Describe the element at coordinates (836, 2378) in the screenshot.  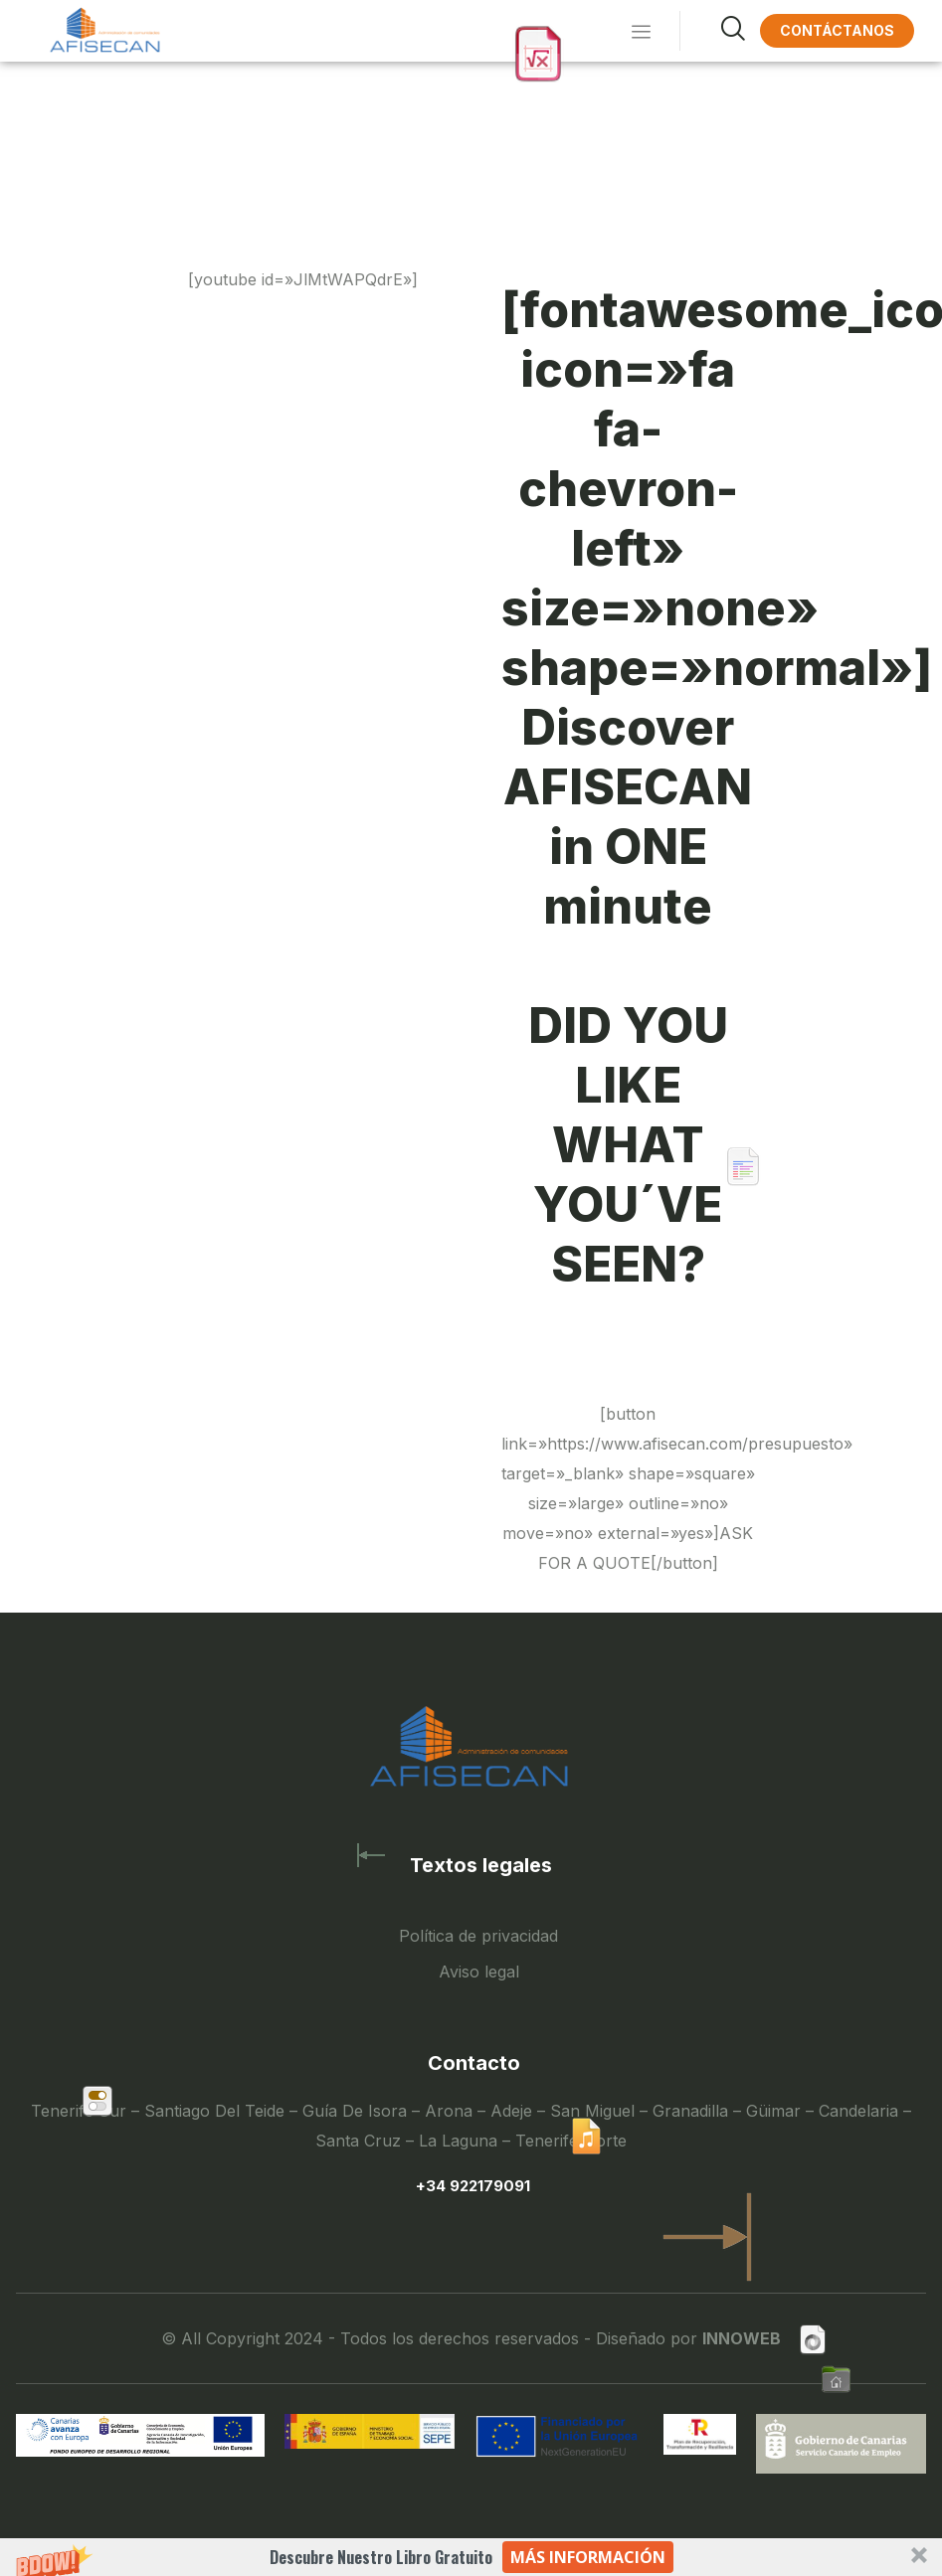
I see `access your home folder` at that location.